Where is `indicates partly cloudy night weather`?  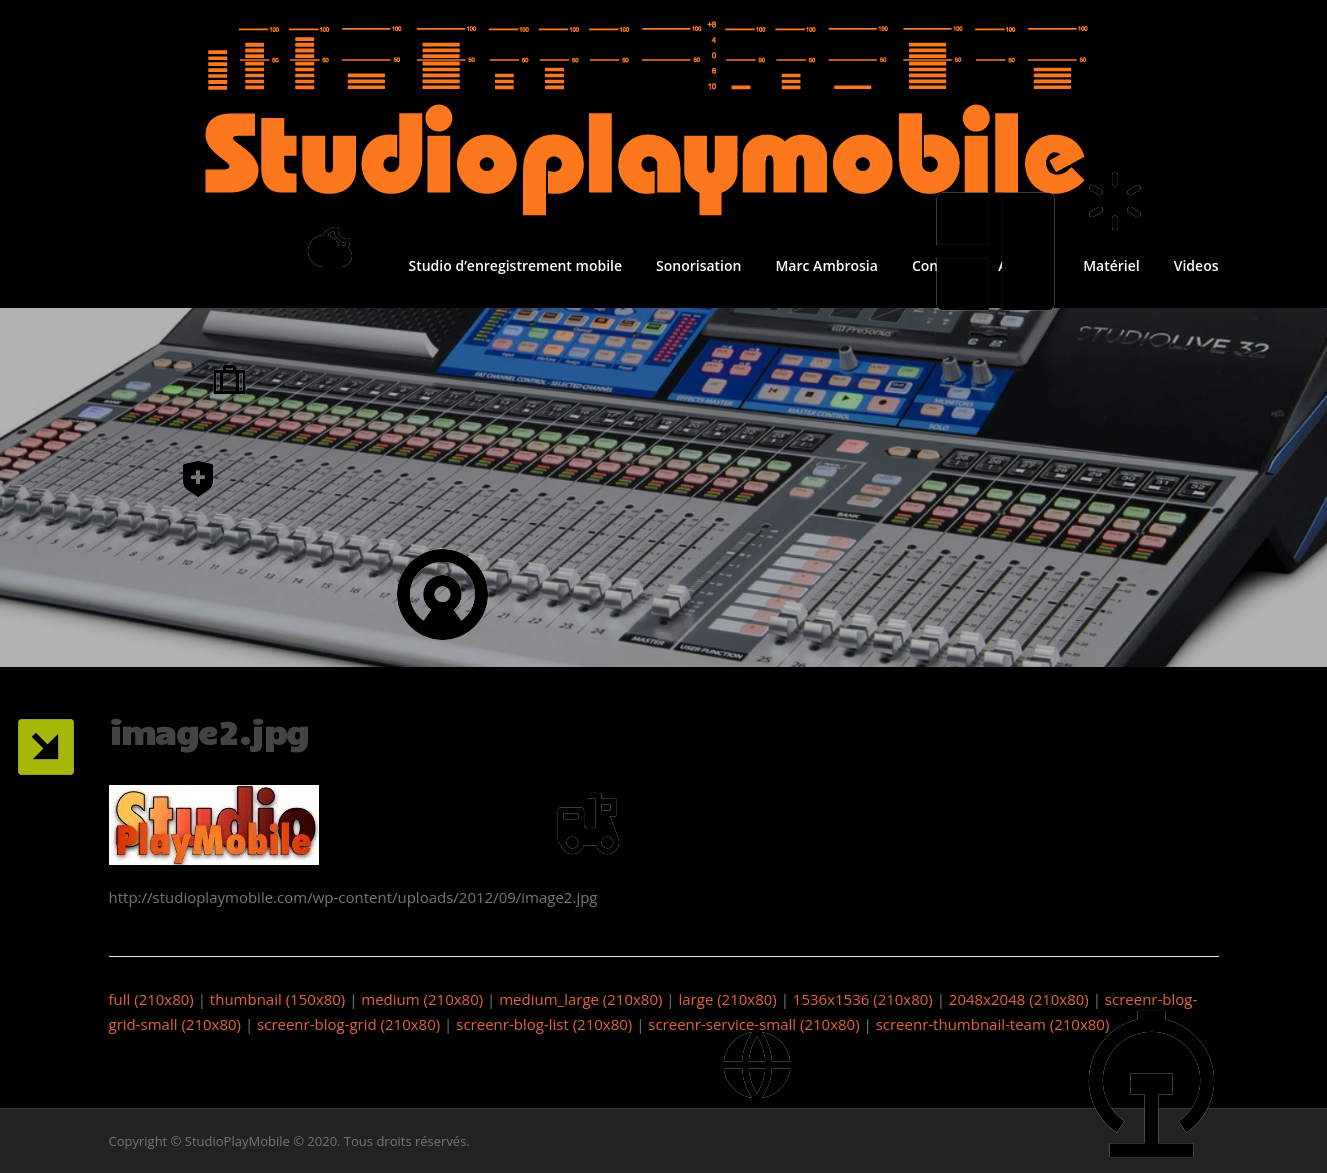
indicates partly cloudy night weather is located at coordinates (330, 249).